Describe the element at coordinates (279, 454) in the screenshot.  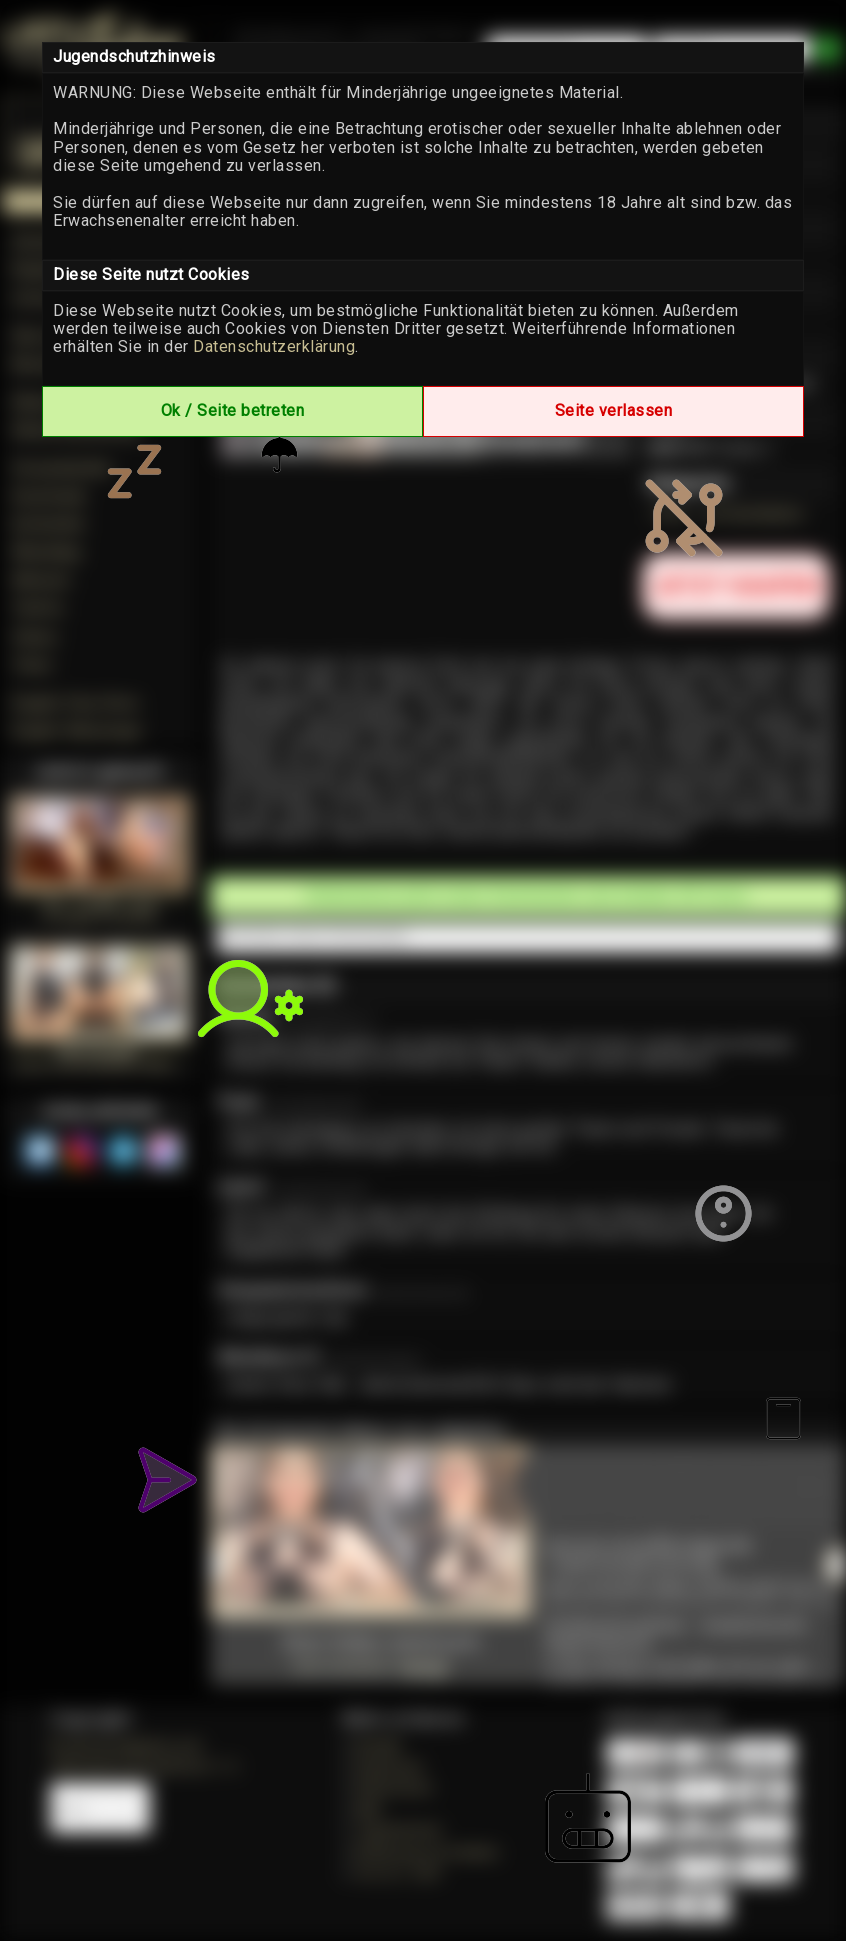
I see `view weather protection or rain forecast` at that location.